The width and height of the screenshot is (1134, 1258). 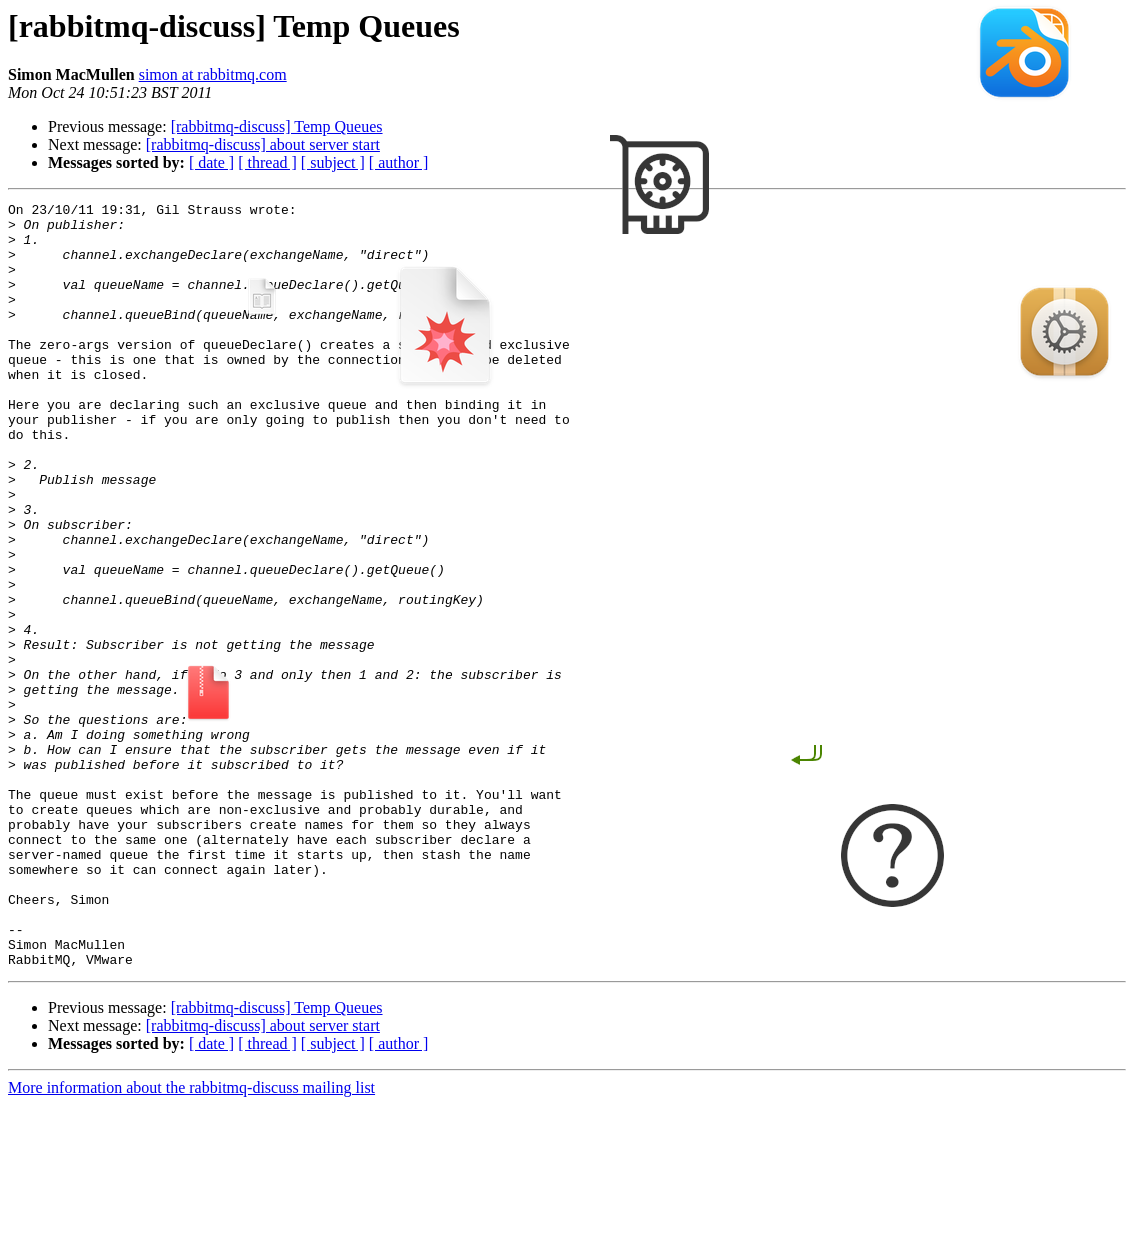 What do you see at coordinates (262, 297) in the screenshot?
I see `a mobipocket ebook file` at bounding box center [262, 297].